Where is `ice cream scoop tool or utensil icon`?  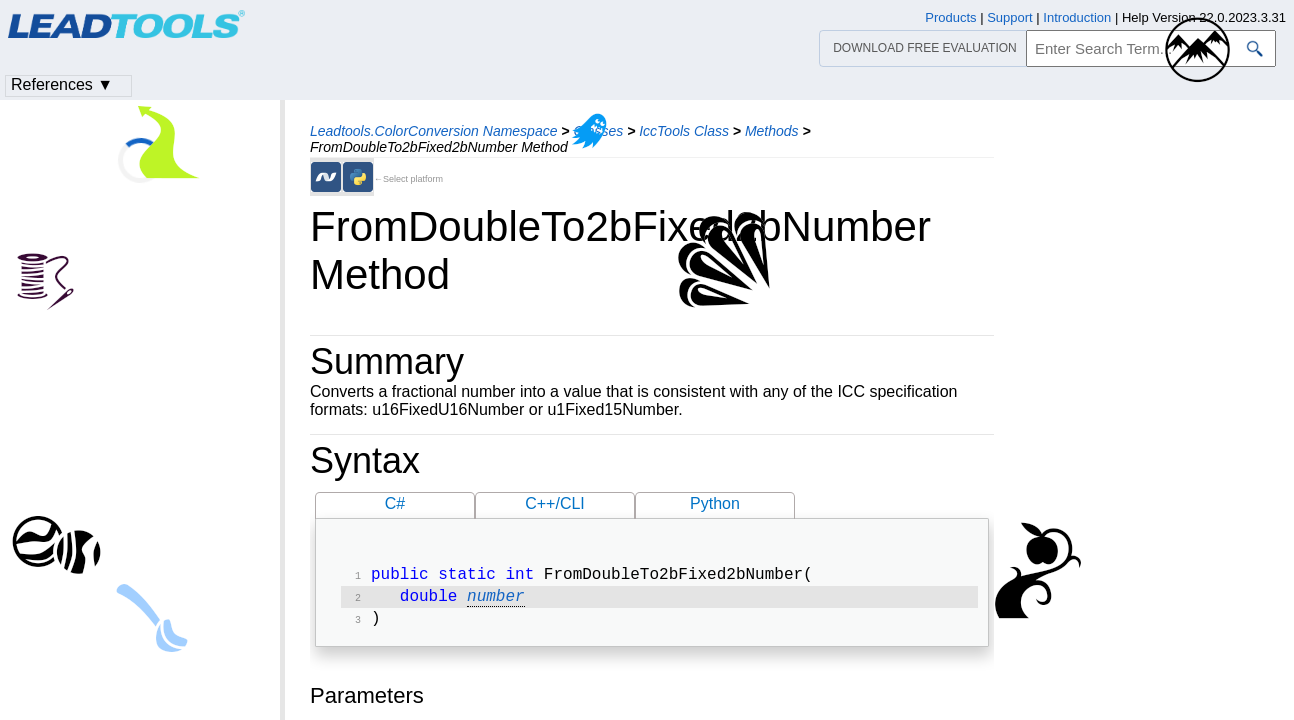 ice cream scoop tool or utensil icon is located at coordinates (152, 618).